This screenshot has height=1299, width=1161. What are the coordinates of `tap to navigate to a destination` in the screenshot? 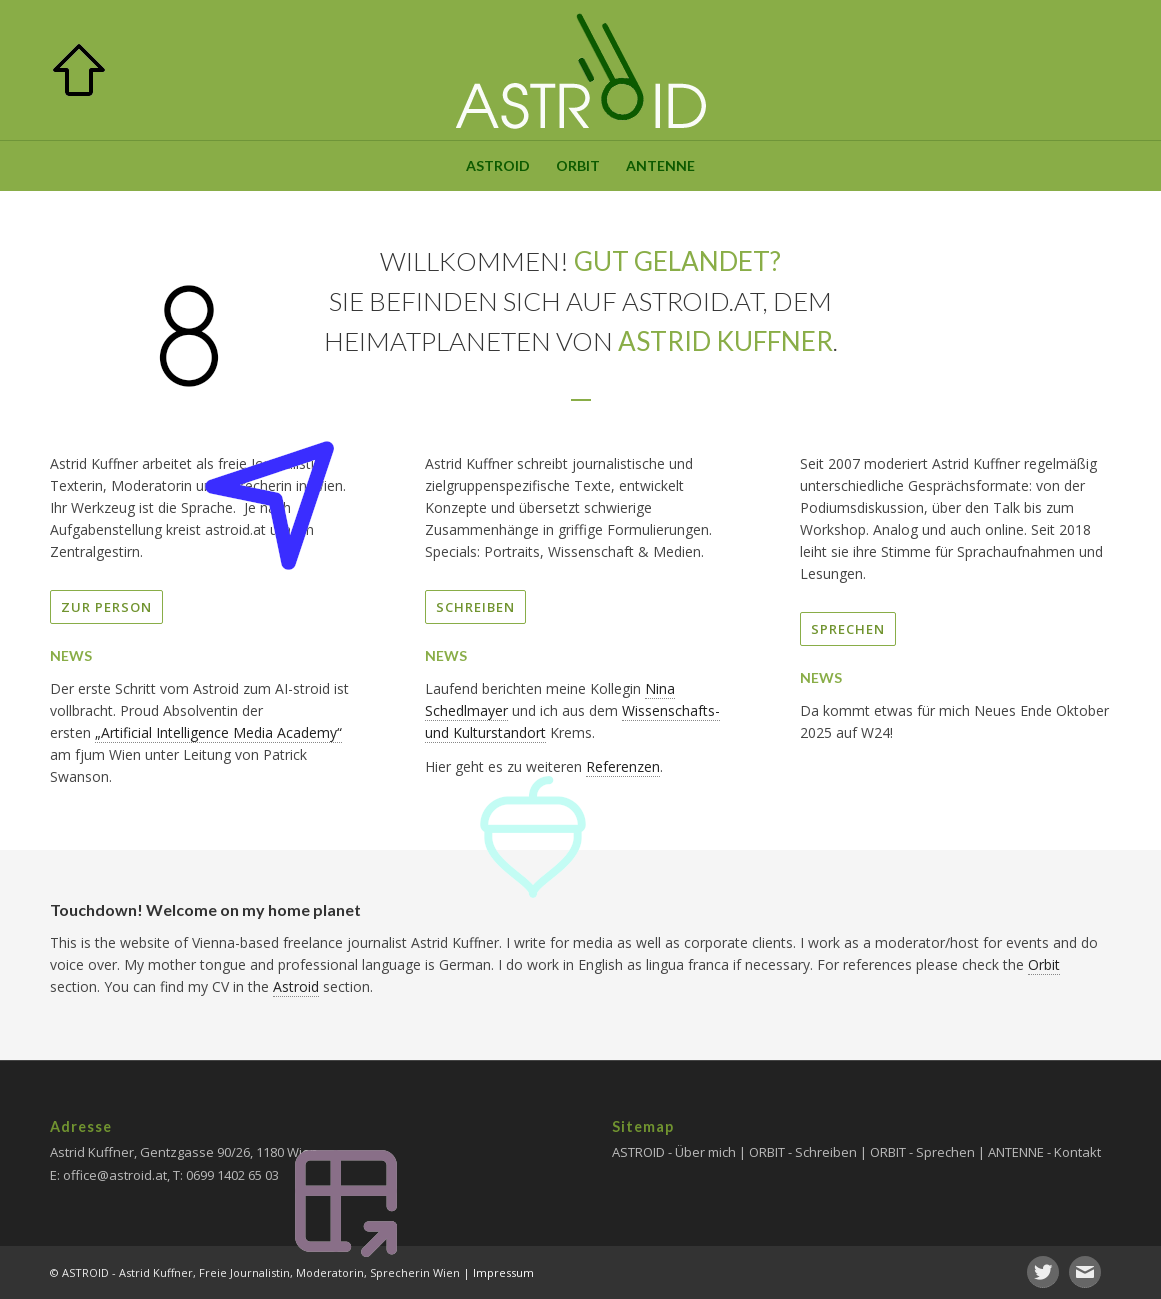 It's located at (276, 498).